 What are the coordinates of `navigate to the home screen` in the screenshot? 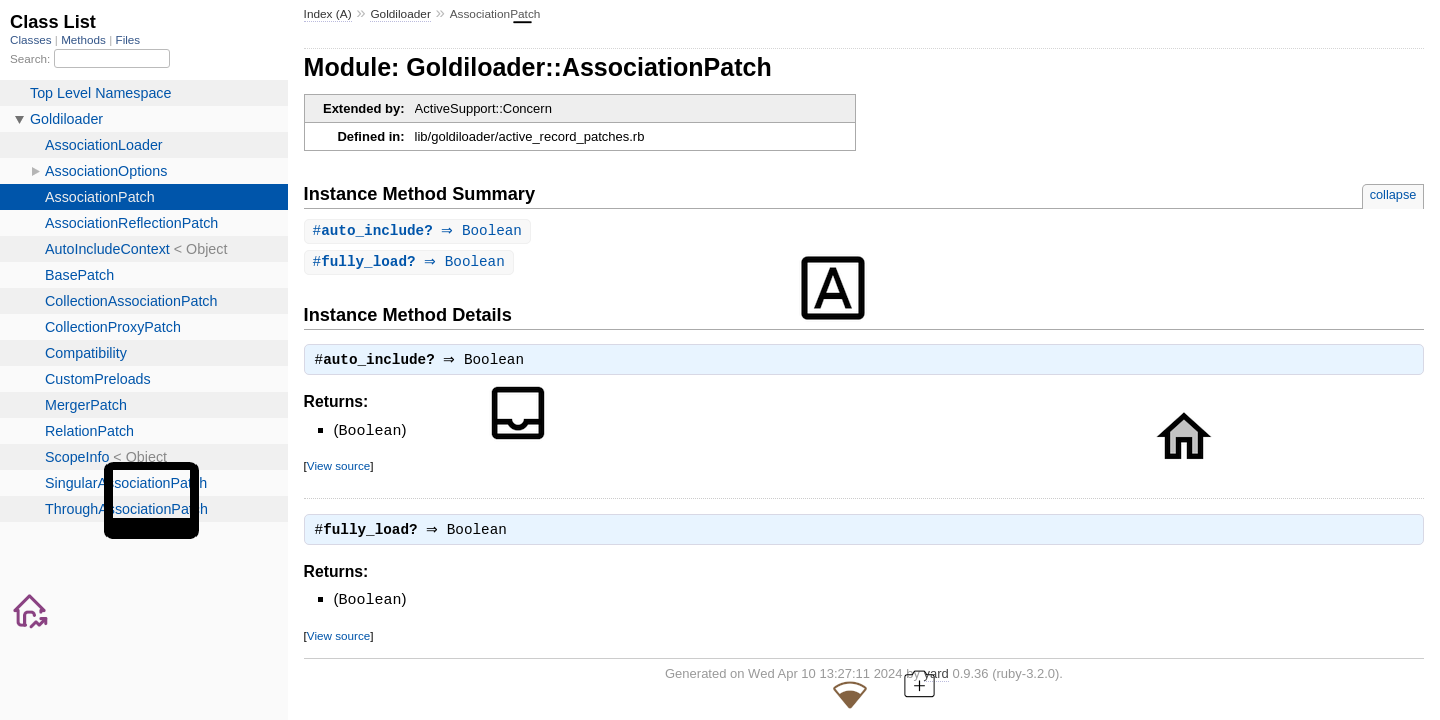 It's located at (1184, 437).